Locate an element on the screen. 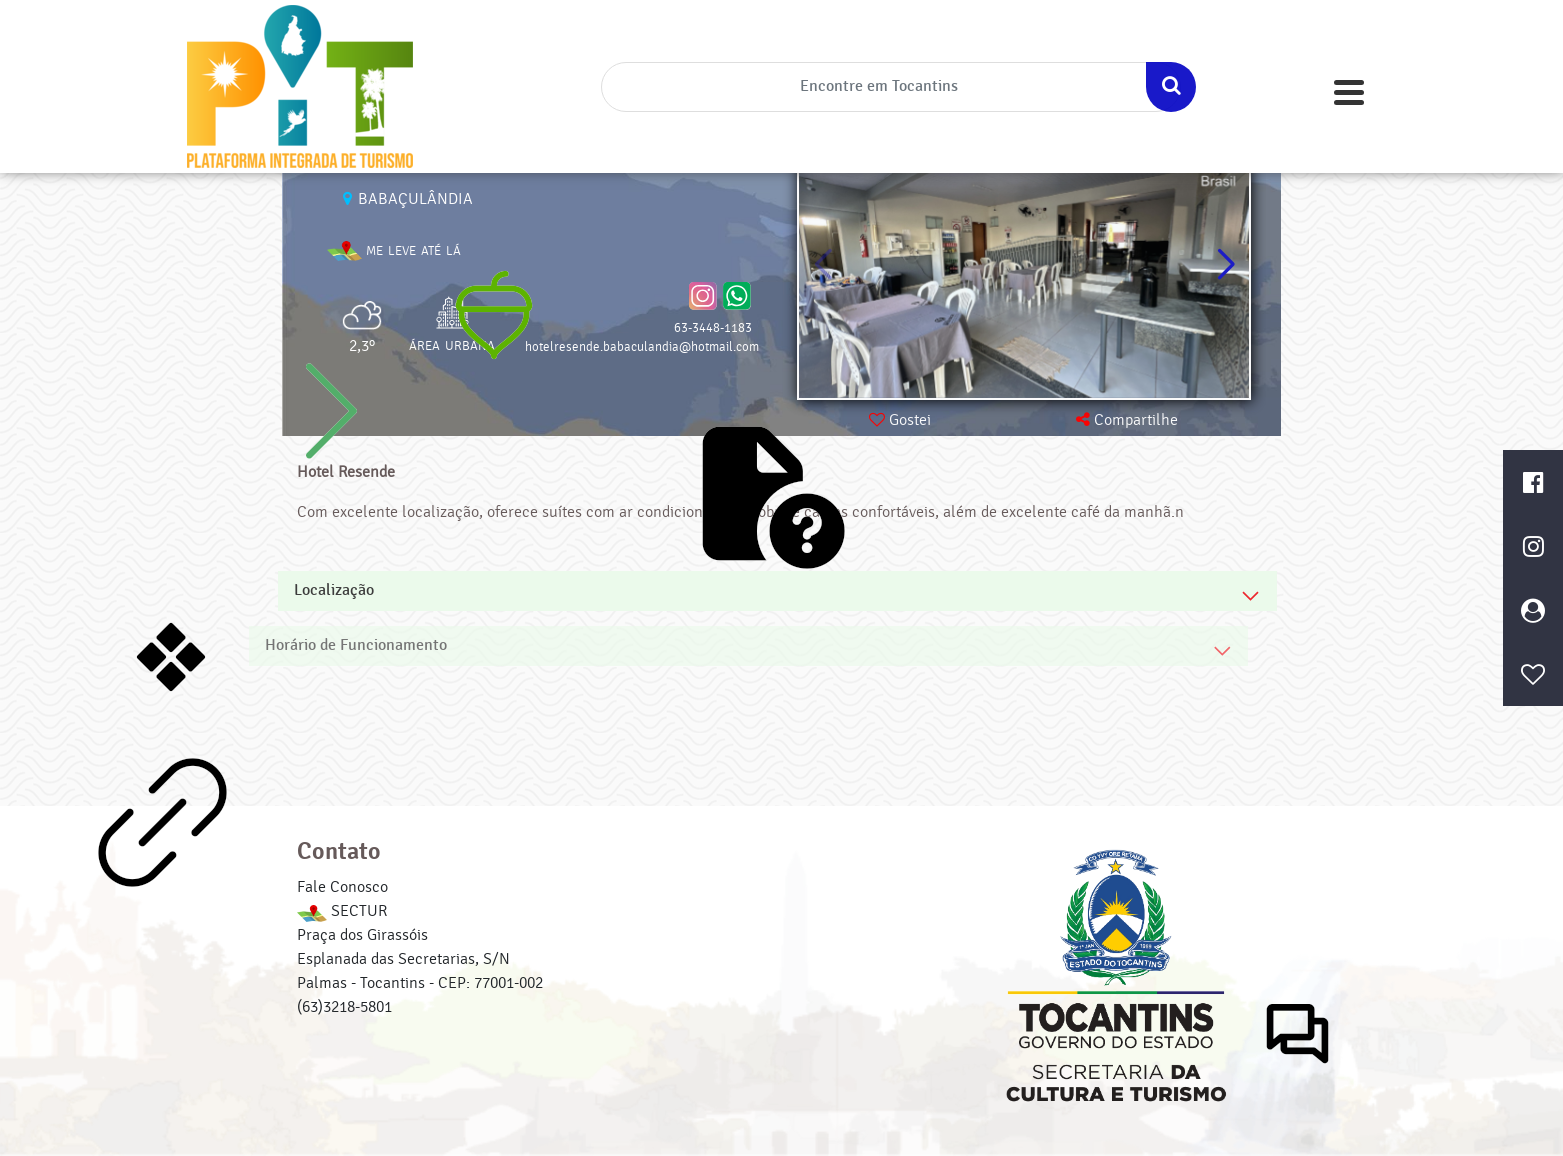 The image size is (1563, 1156). open your conversations is located at coordinates (1297, 1032).